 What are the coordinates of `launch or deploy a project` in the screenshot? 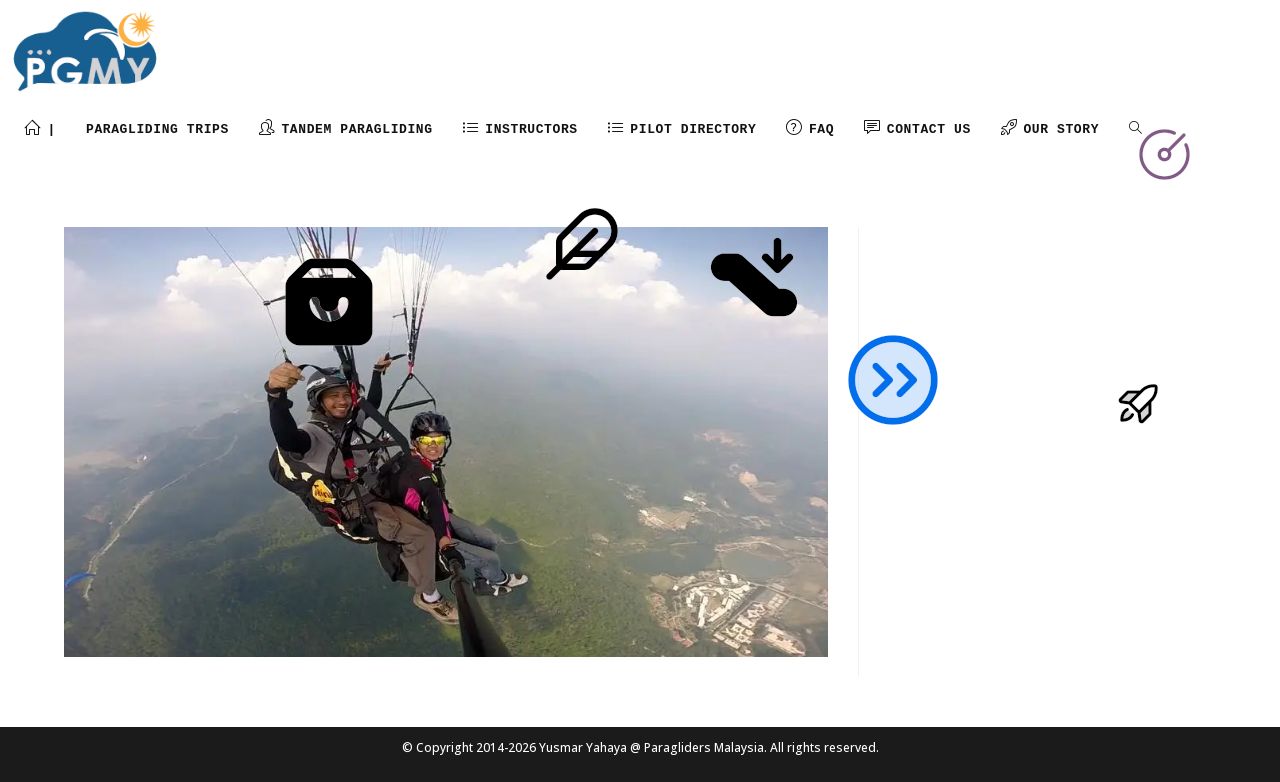 It's located at (1139, 403).